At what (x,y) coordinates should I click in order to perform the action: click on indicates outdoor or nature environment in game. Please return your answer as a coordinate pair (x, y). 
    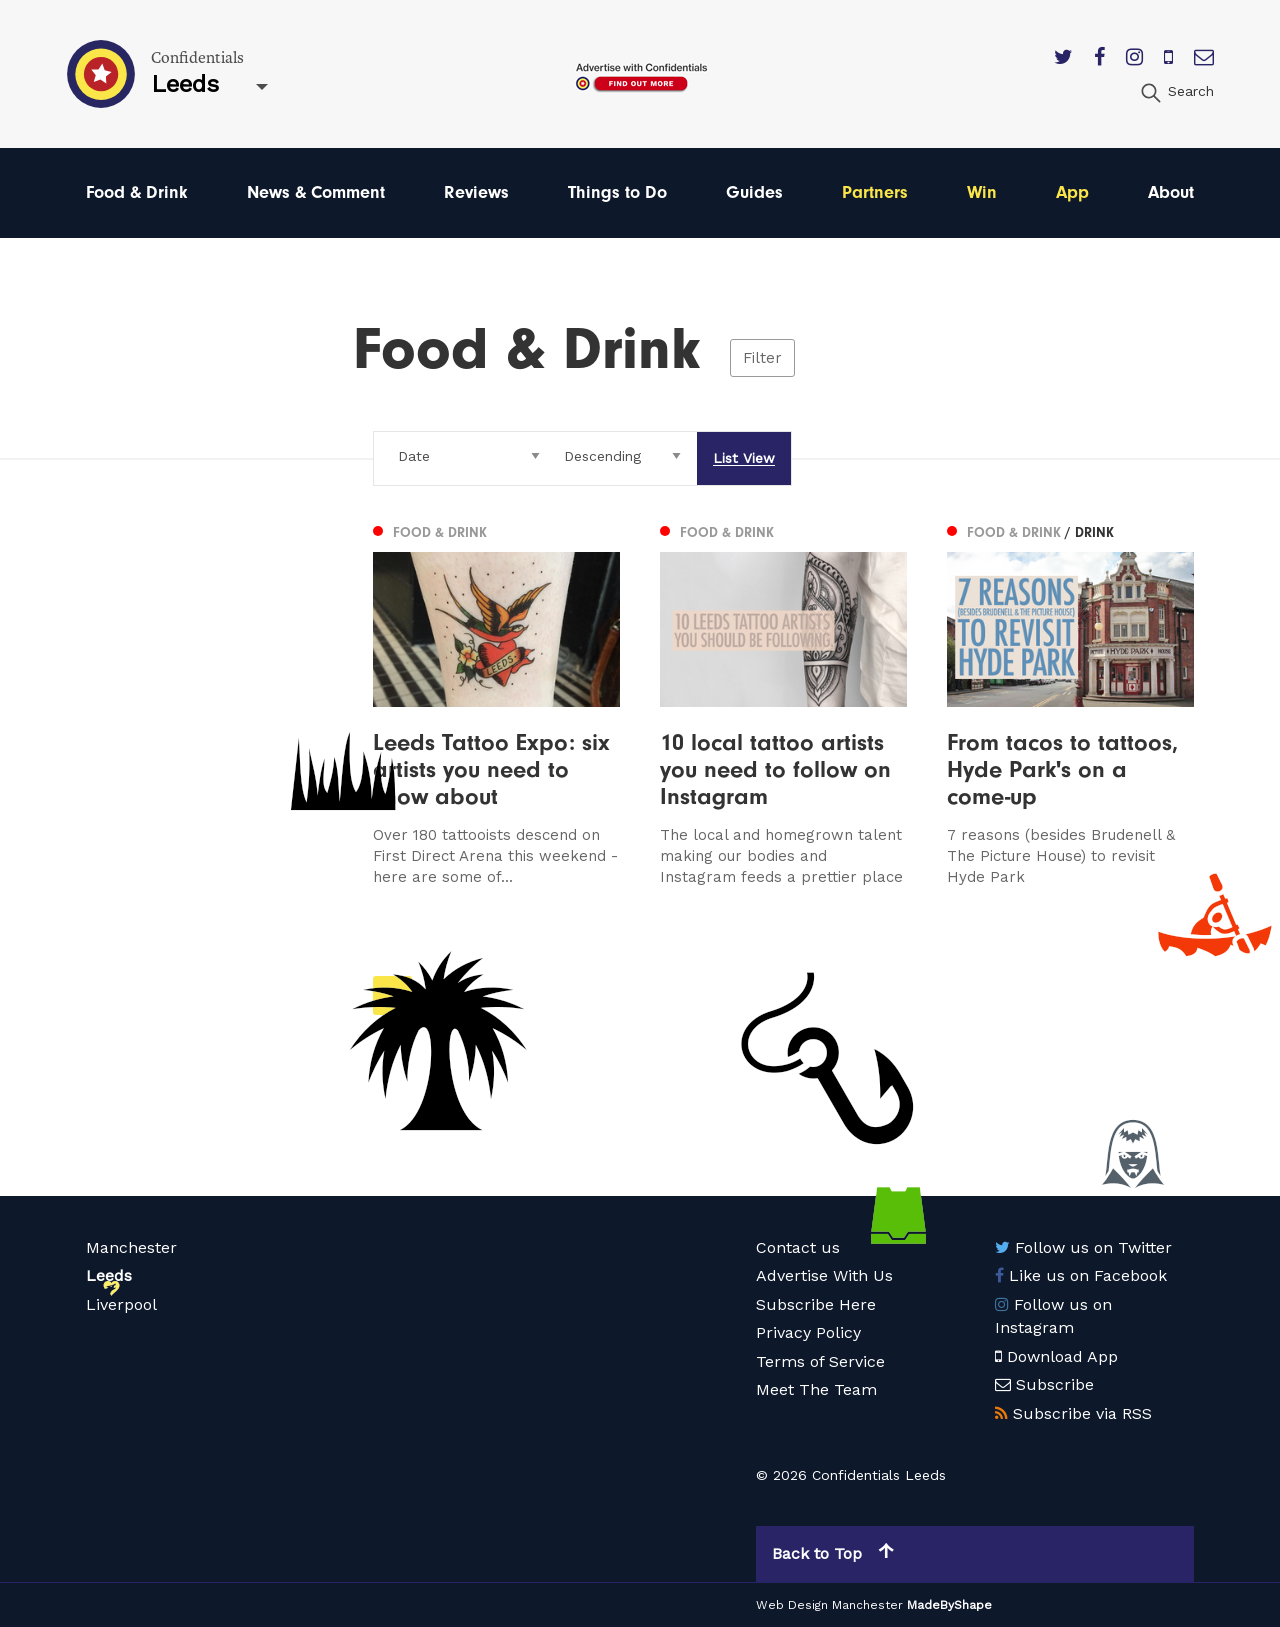
    Looking at the image, I should click on (343, 758).